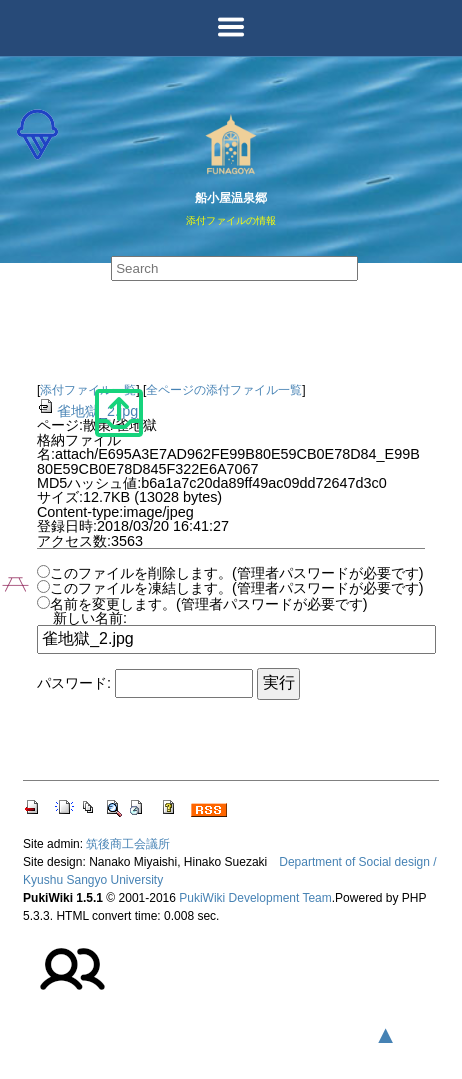 The width and height of the screenshot is (462, 1079). Describe the element at coordinates (37, 133) in the screenshot. I see `browse desserts or sweet treats` at that location.